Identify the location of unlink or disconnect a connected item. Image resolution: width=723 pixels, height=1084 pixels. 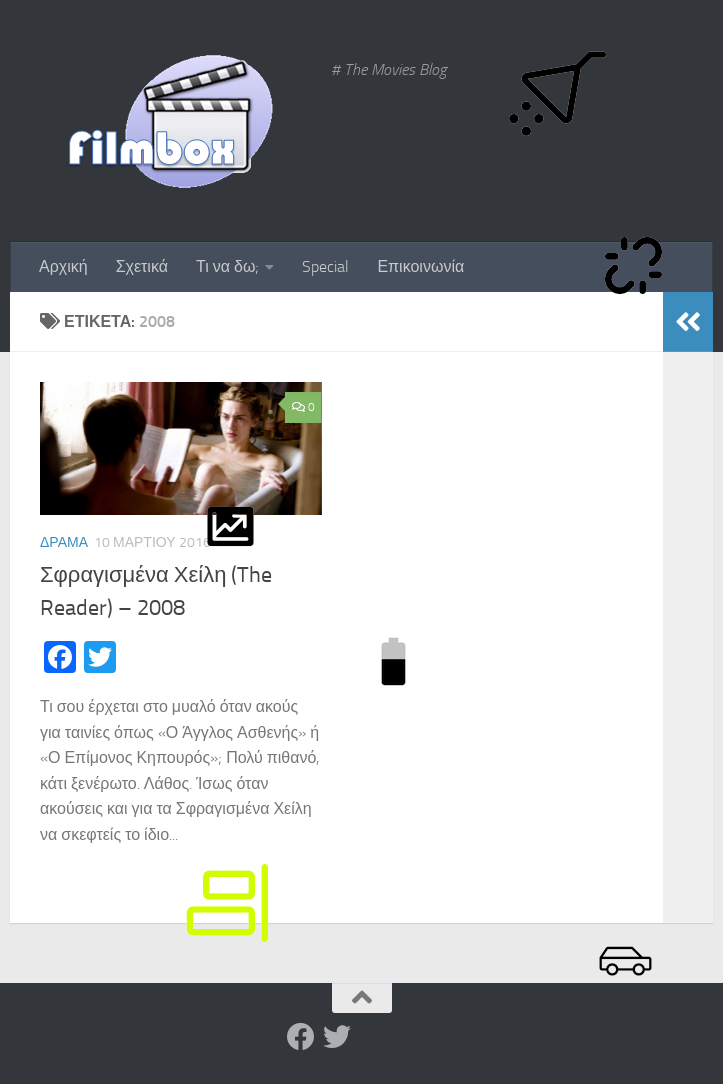
(633, 265).